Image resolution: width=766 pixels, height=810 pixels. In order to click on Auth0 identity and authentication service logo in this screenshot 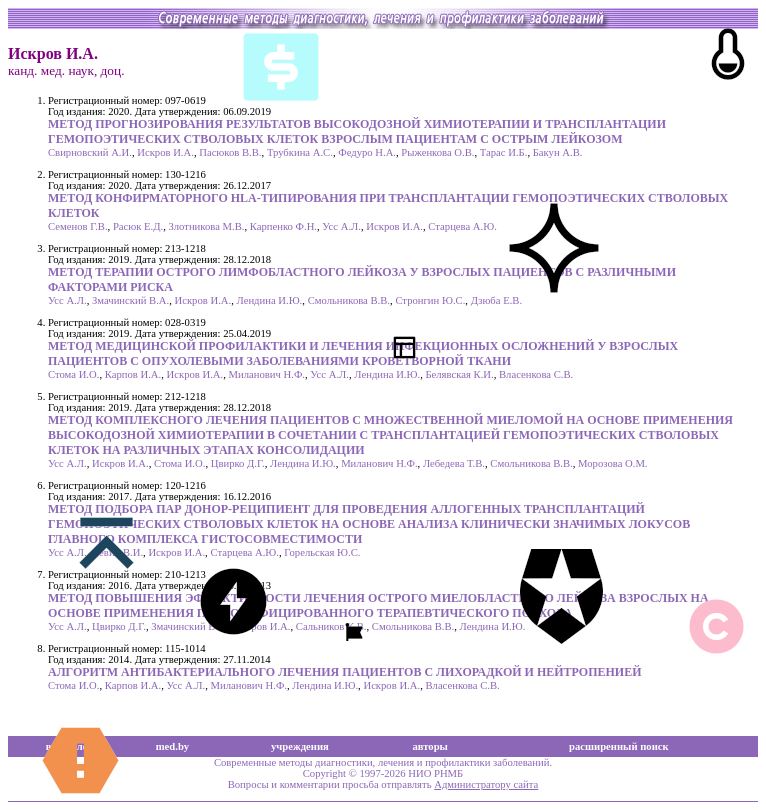, I will do `click(561, 596)`.